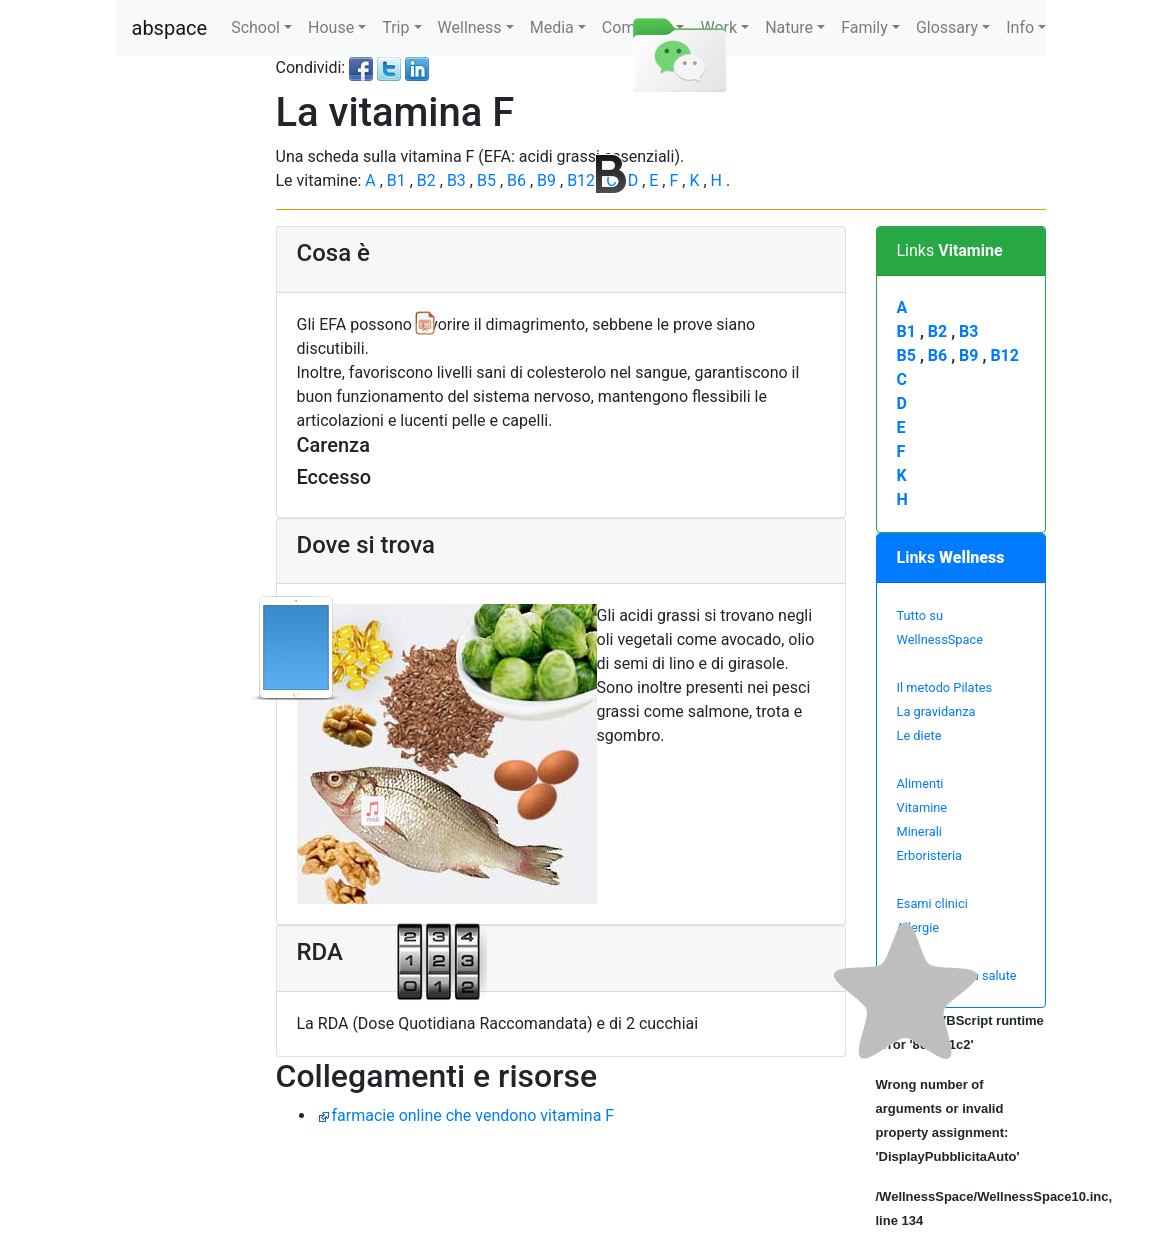 The image size is (1161, 1248). What do you see at coordinates (611, 174) in the screenshot?
I see `apply bold formatting to selected text` at bounding box center [611, 174].